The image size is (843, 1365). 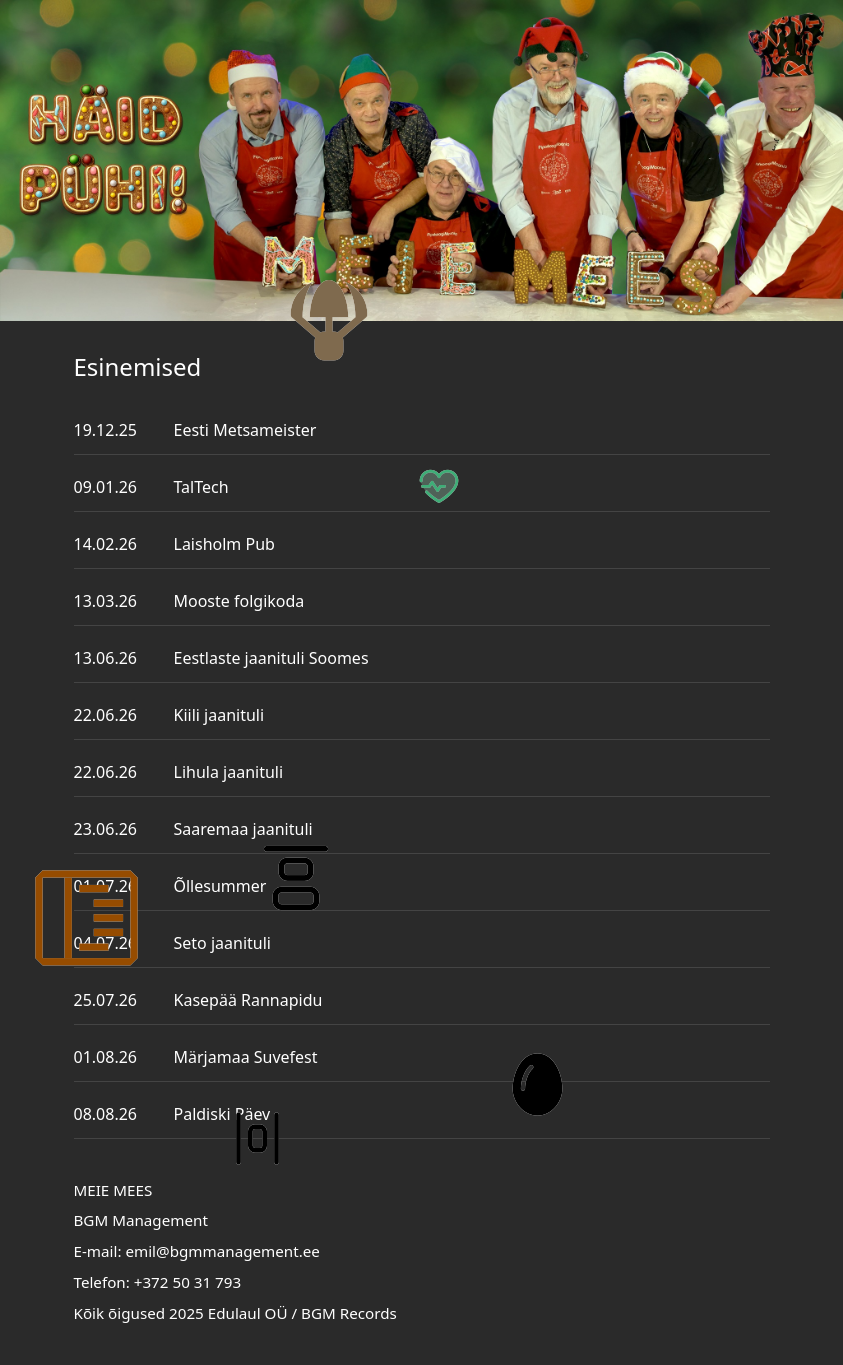 What do you see at coordinates (296, 878) in the screenshot?
I see `align items to the top of the container` at bounding box center [296, 878].